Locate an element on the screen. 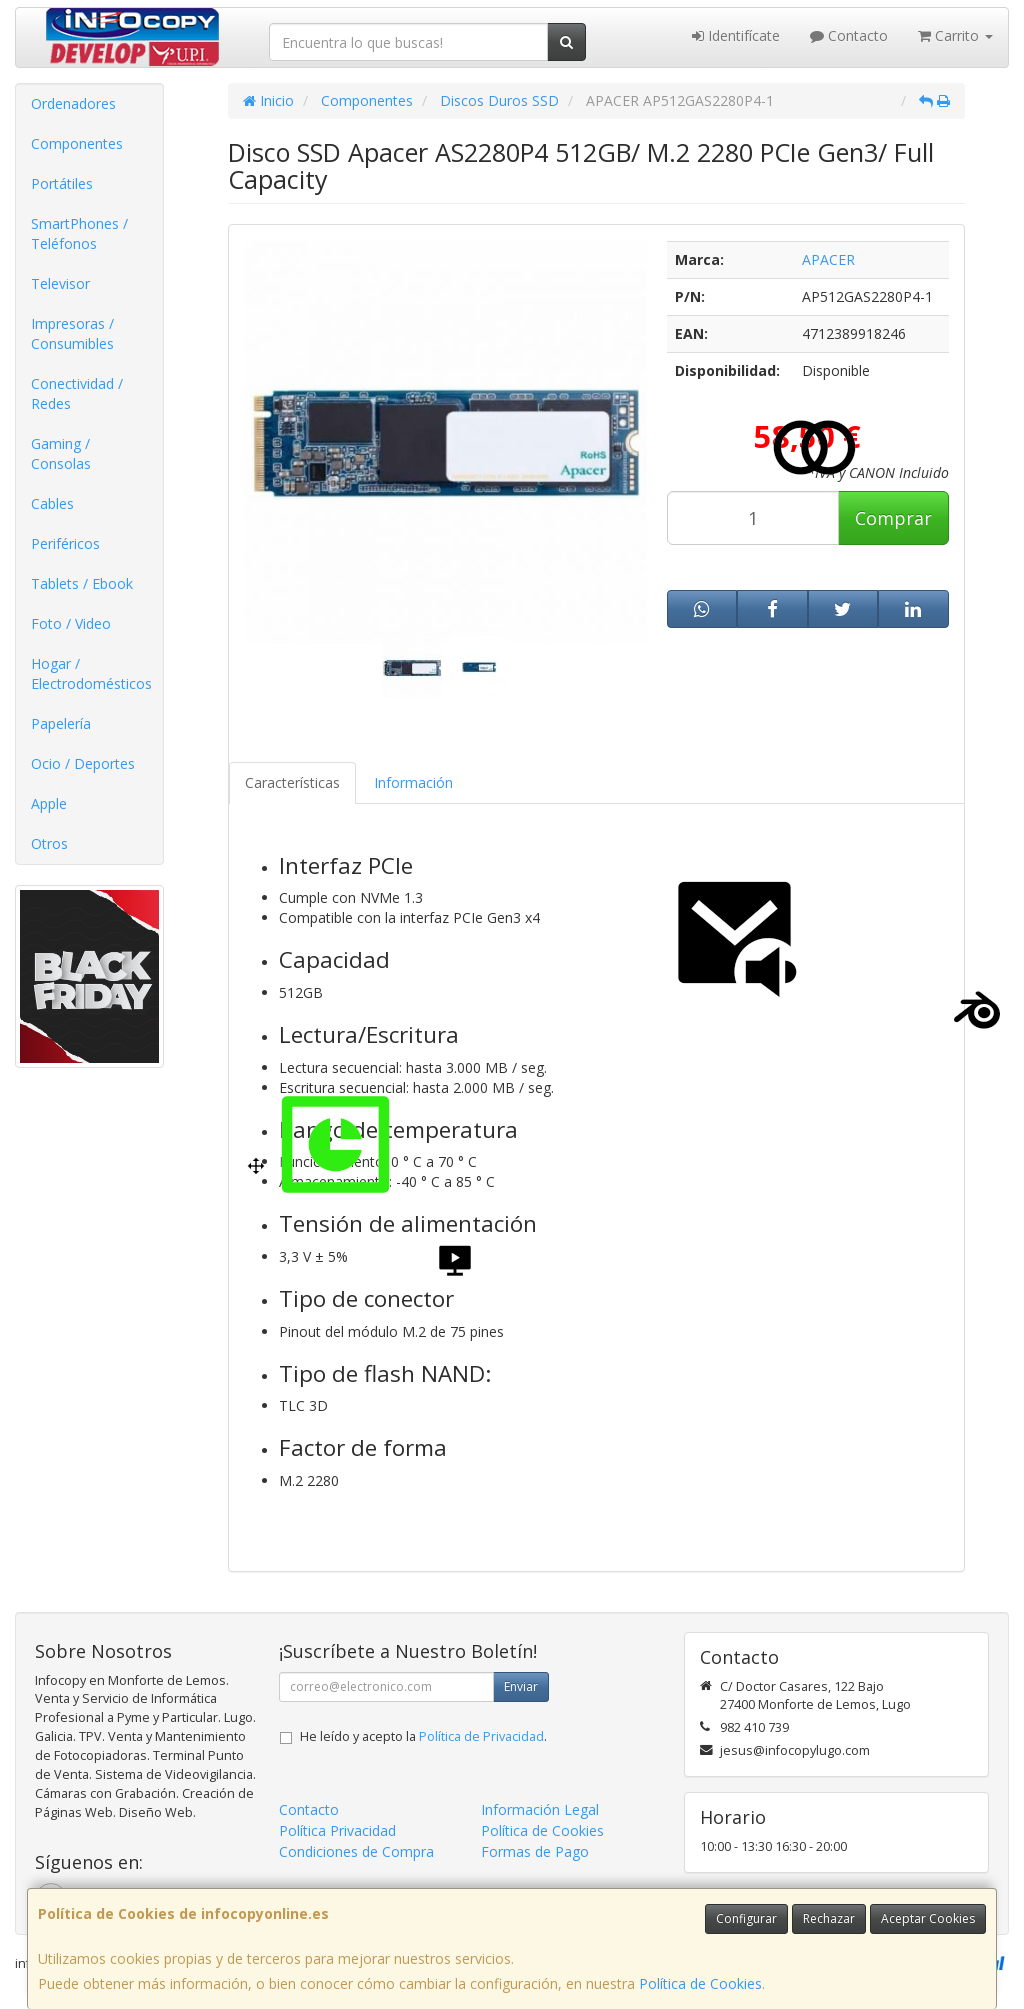 This screenshot has height=2009, width=1024. adjust email notification sound settings is located at coordinates (734, 932).